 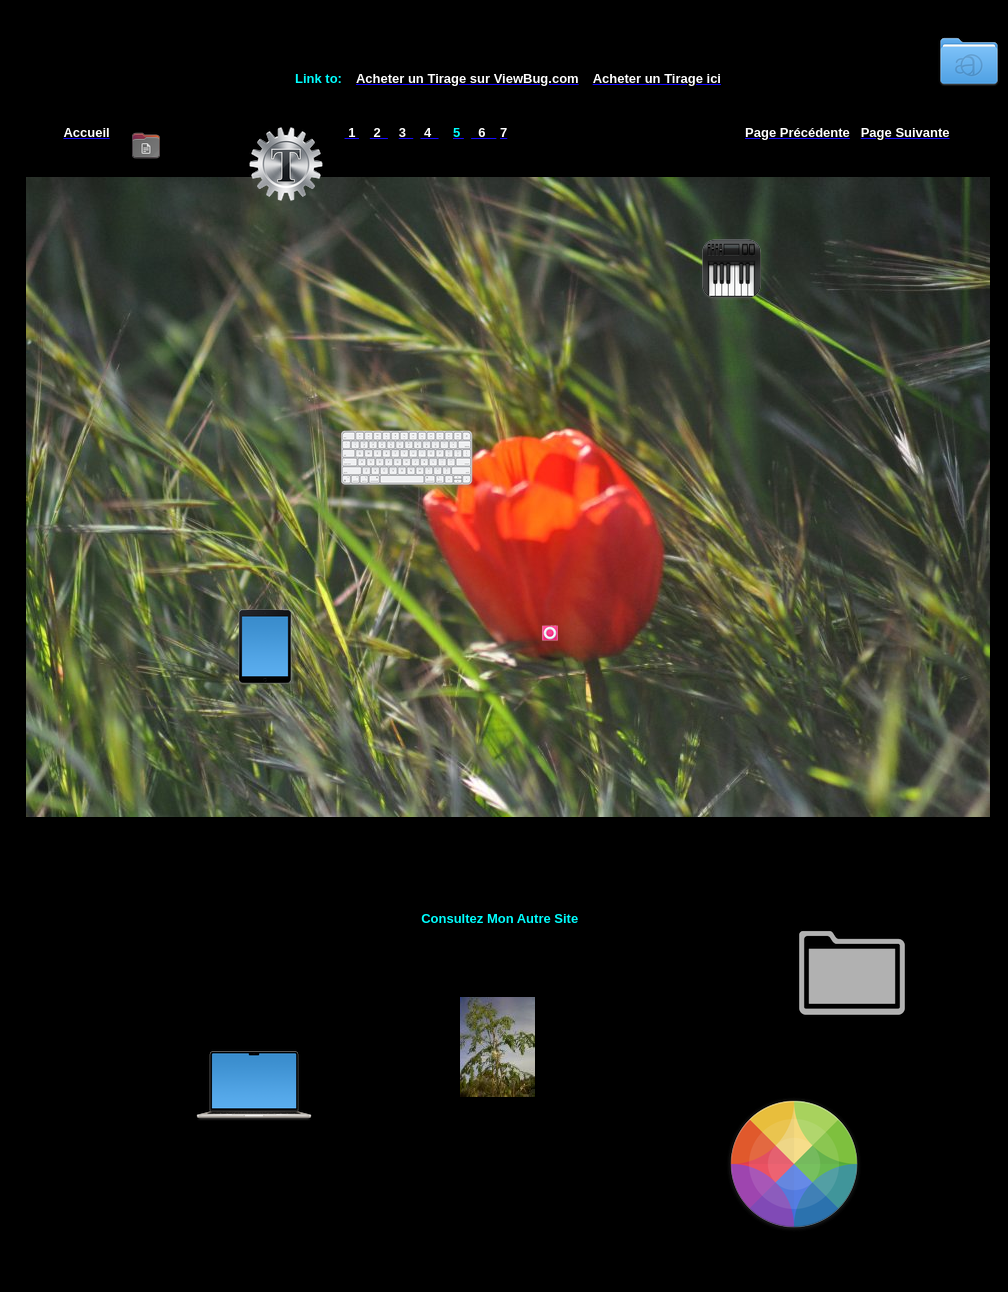 I want to click on iPad Air 2 device with cellular connectivity, so click(x=265, y=646).